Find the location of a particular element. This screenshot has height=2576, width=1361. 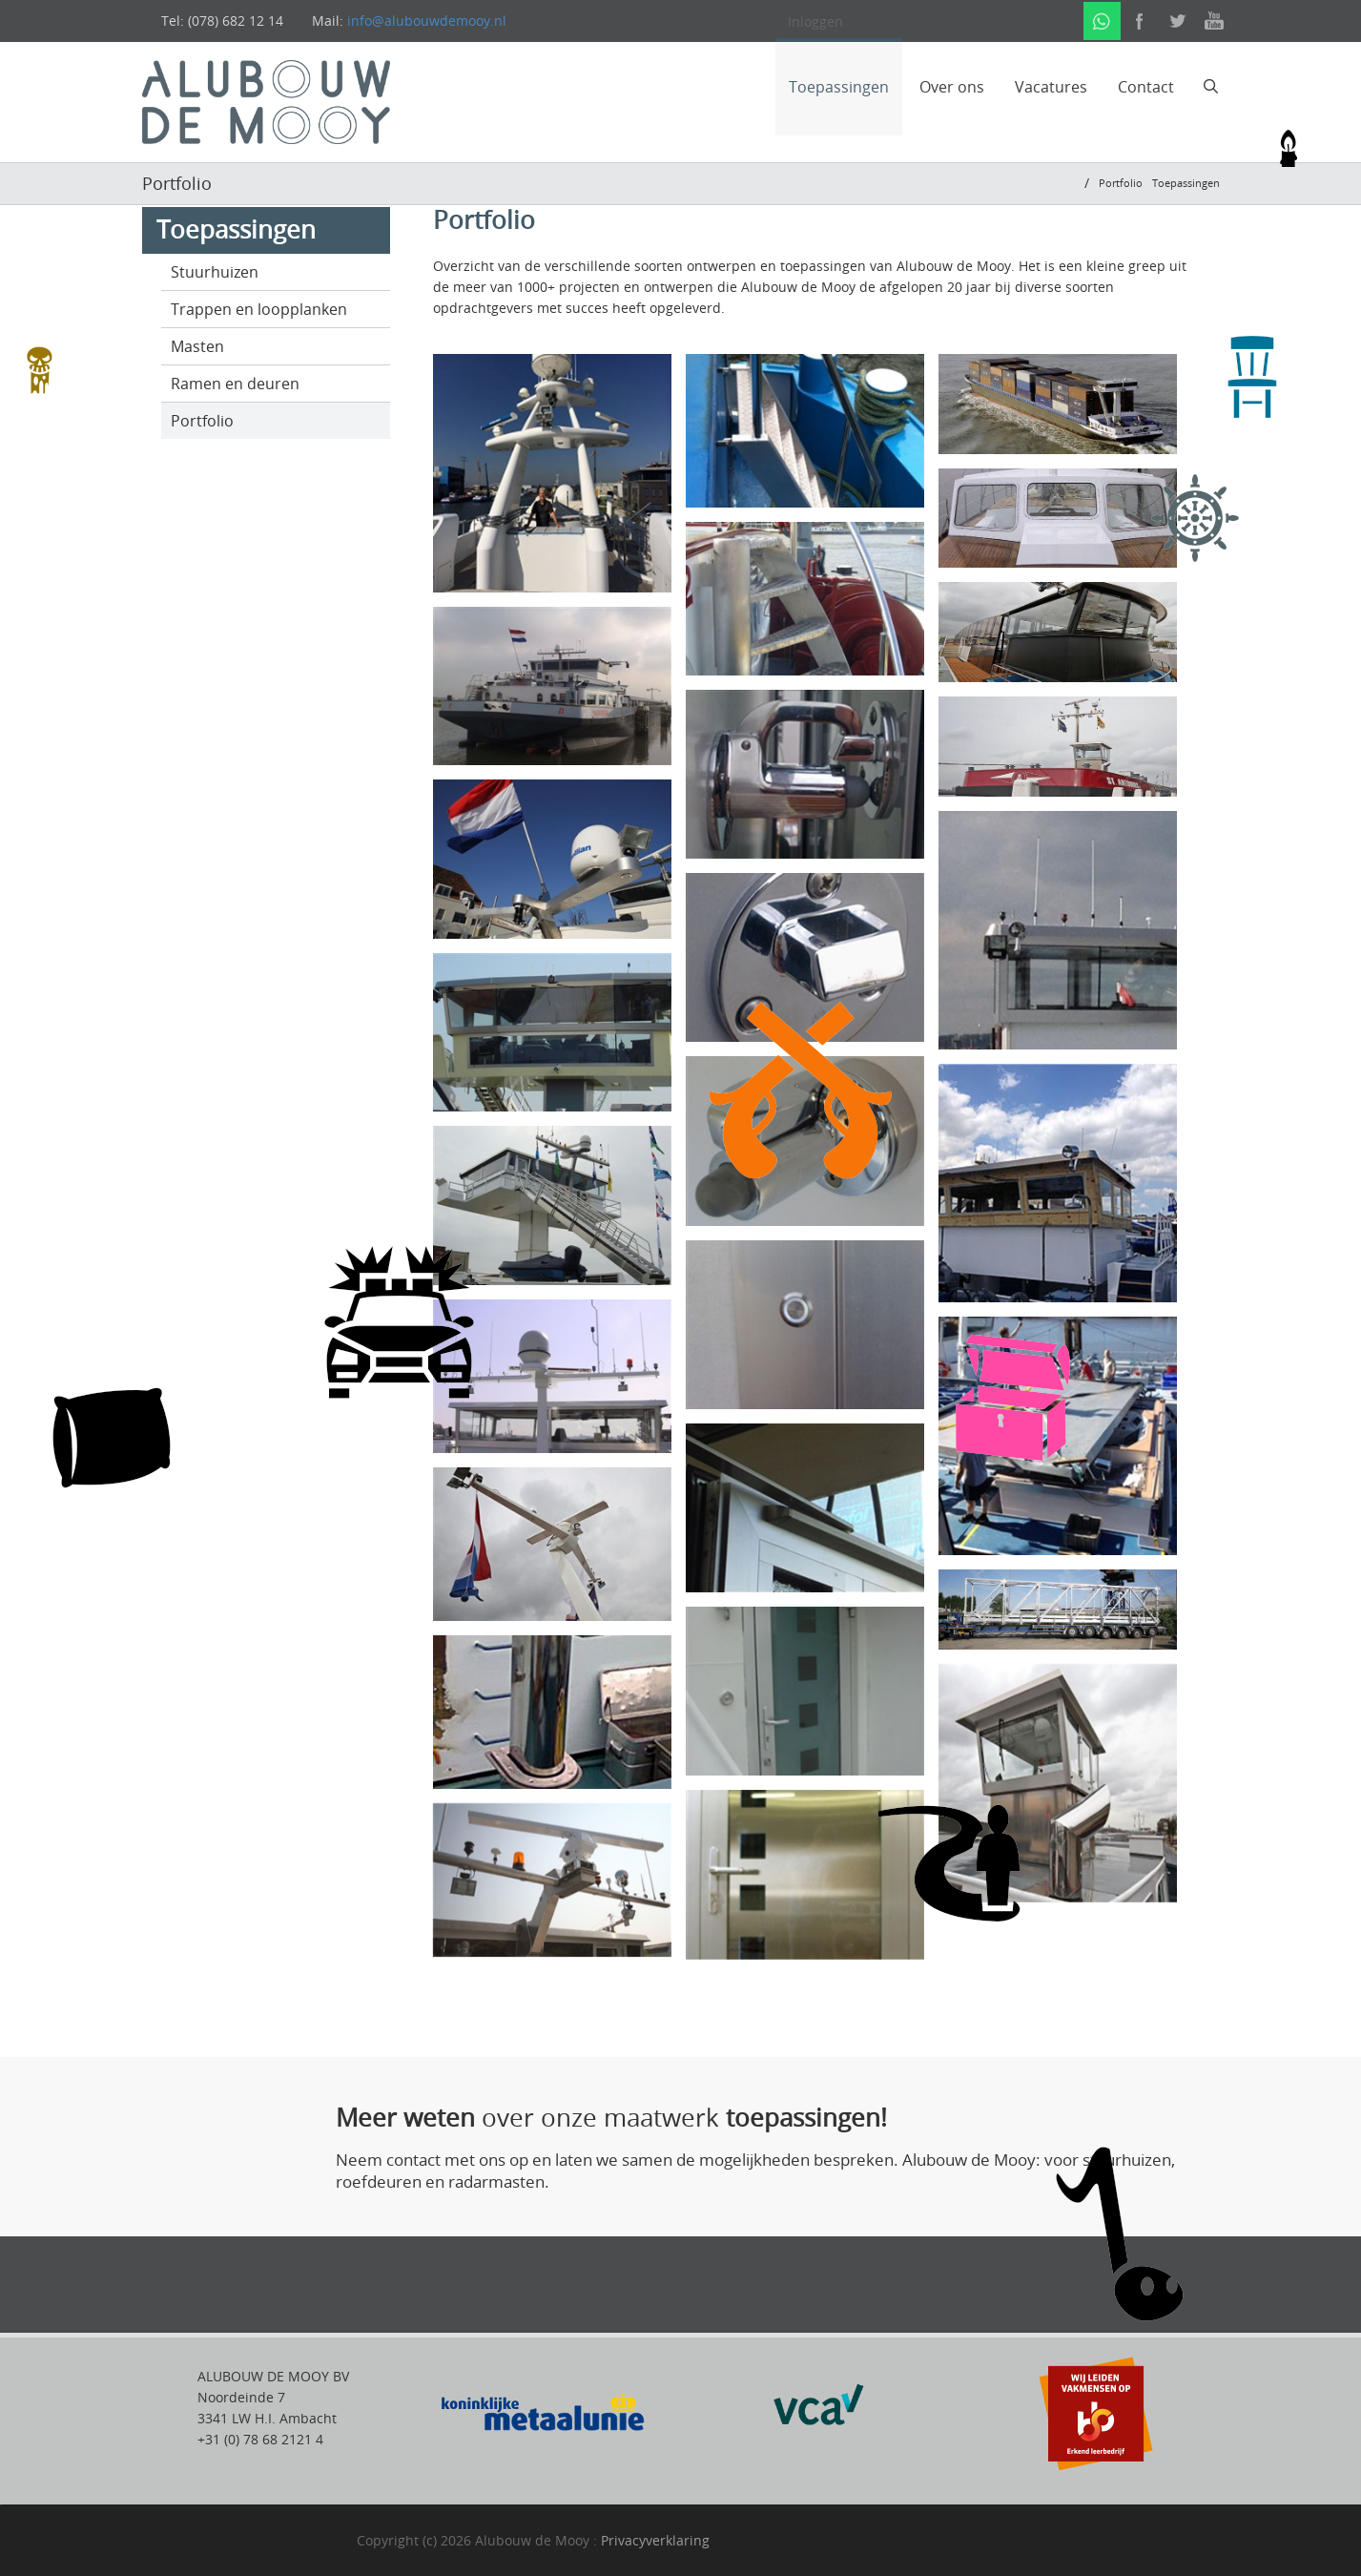

open treasure chest to collect rewards is located at coordinates (1013, 1398).